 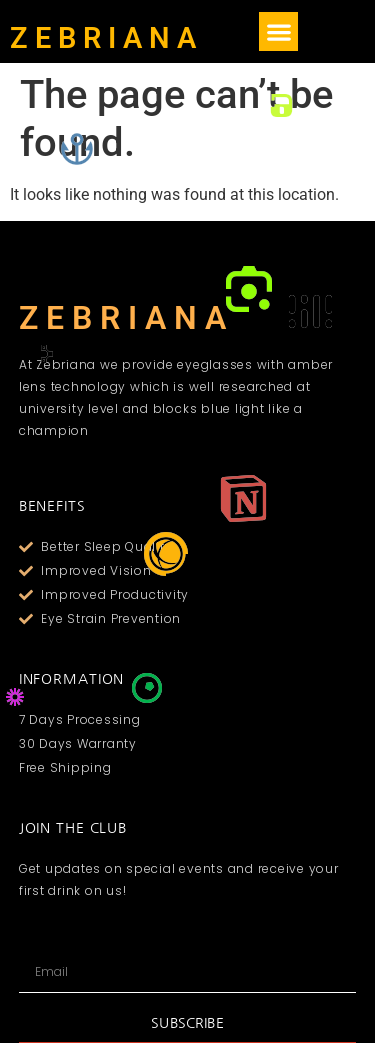 I want to click on access marina or harbor locations, so click(x=77, y=149).